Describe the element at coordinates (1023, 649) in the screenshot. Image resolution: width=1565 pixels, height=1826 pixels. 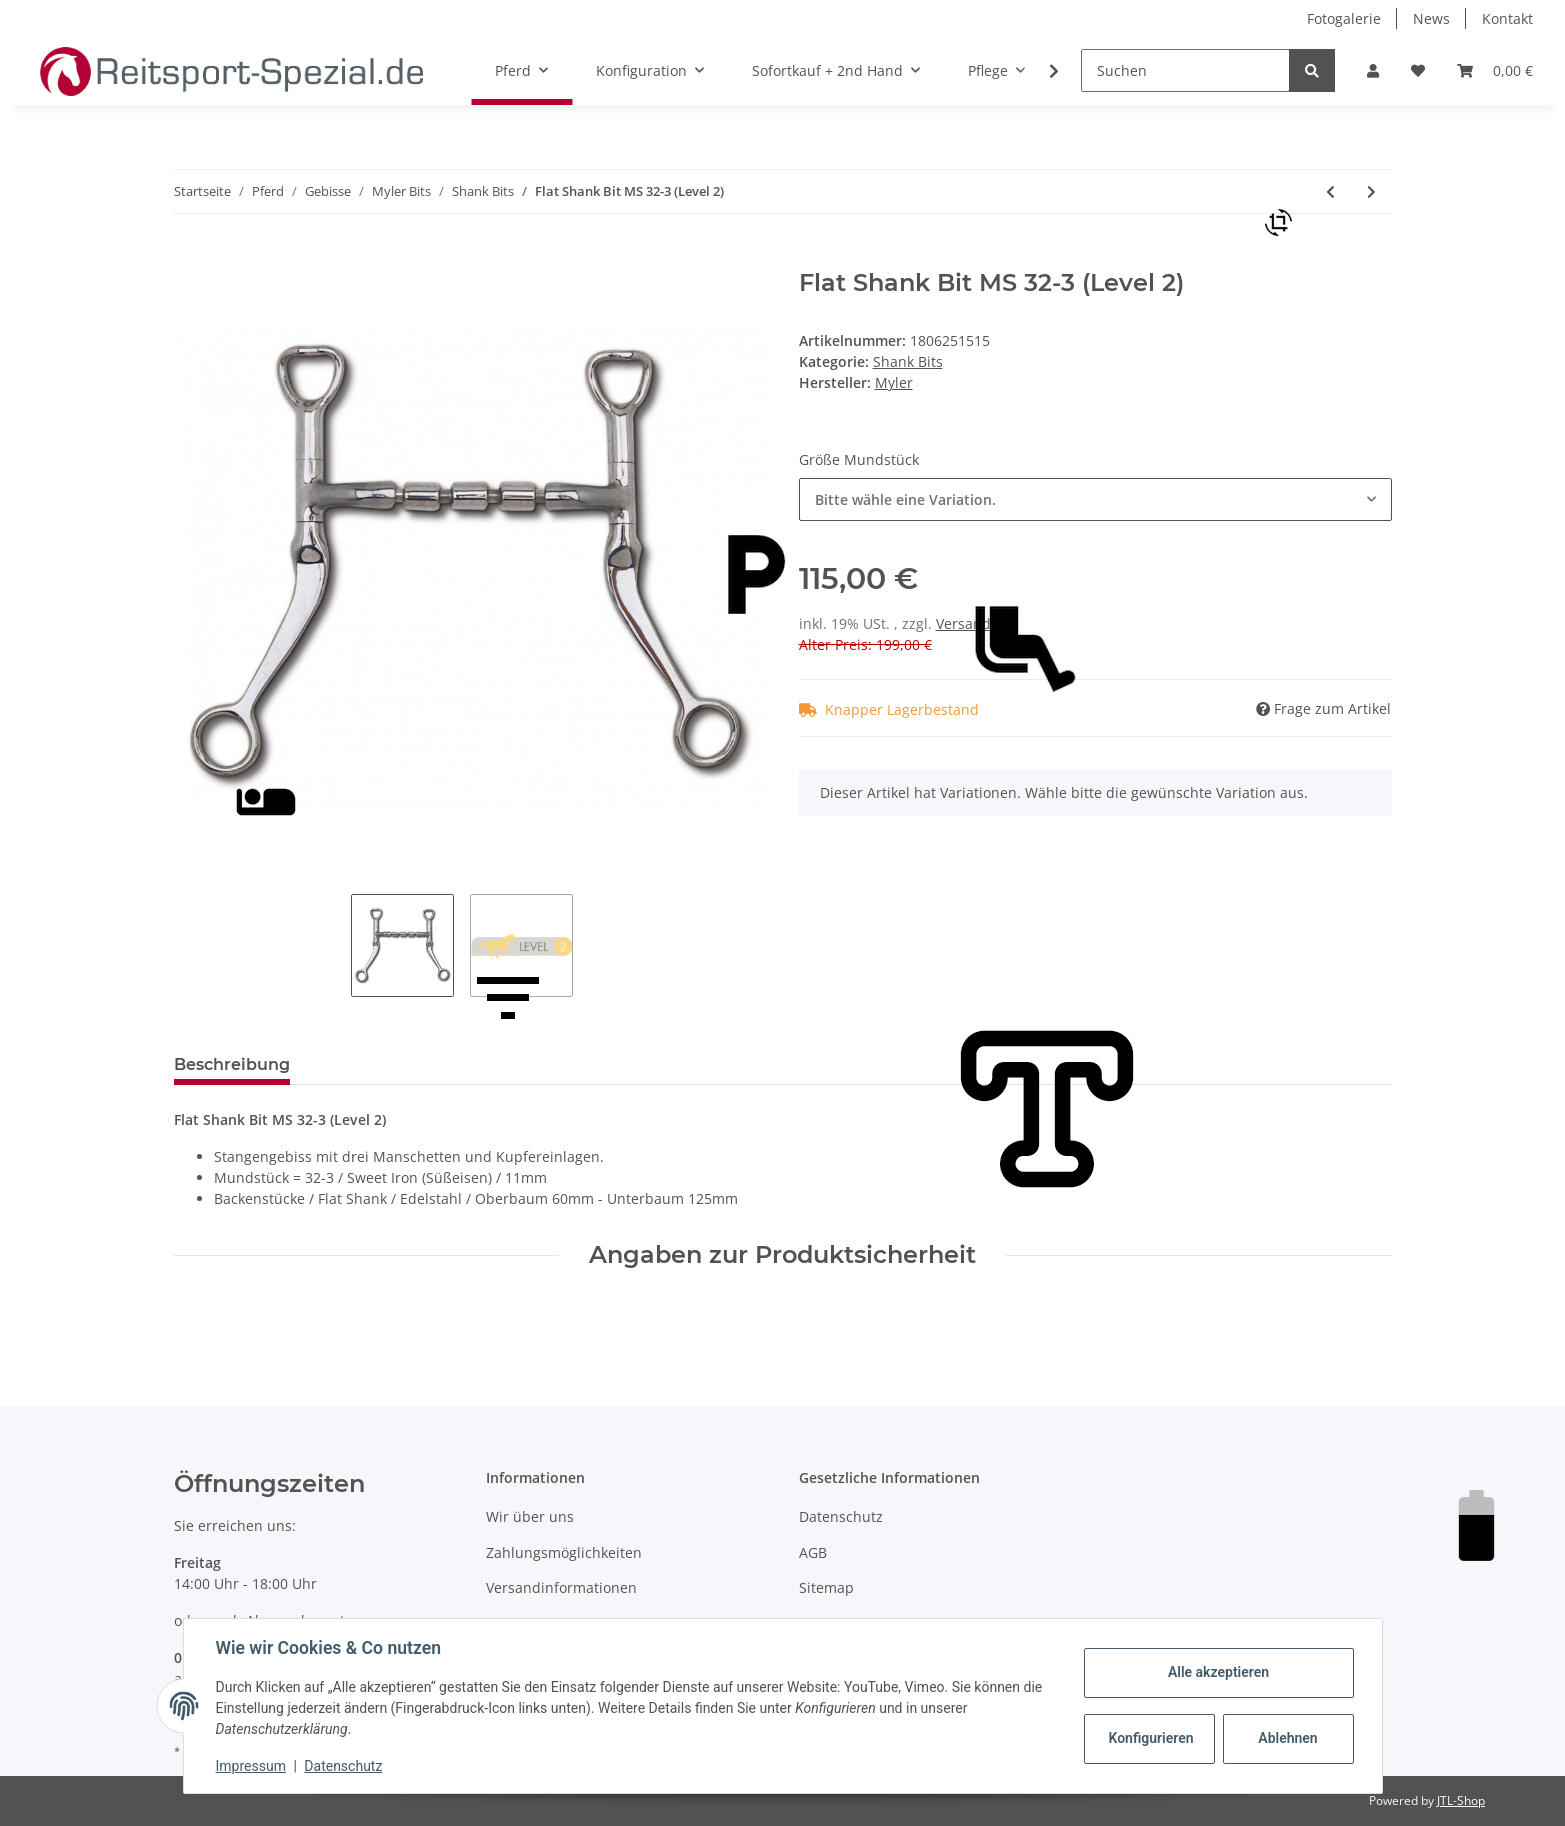
I see `select extra legroom seating option` at that location.